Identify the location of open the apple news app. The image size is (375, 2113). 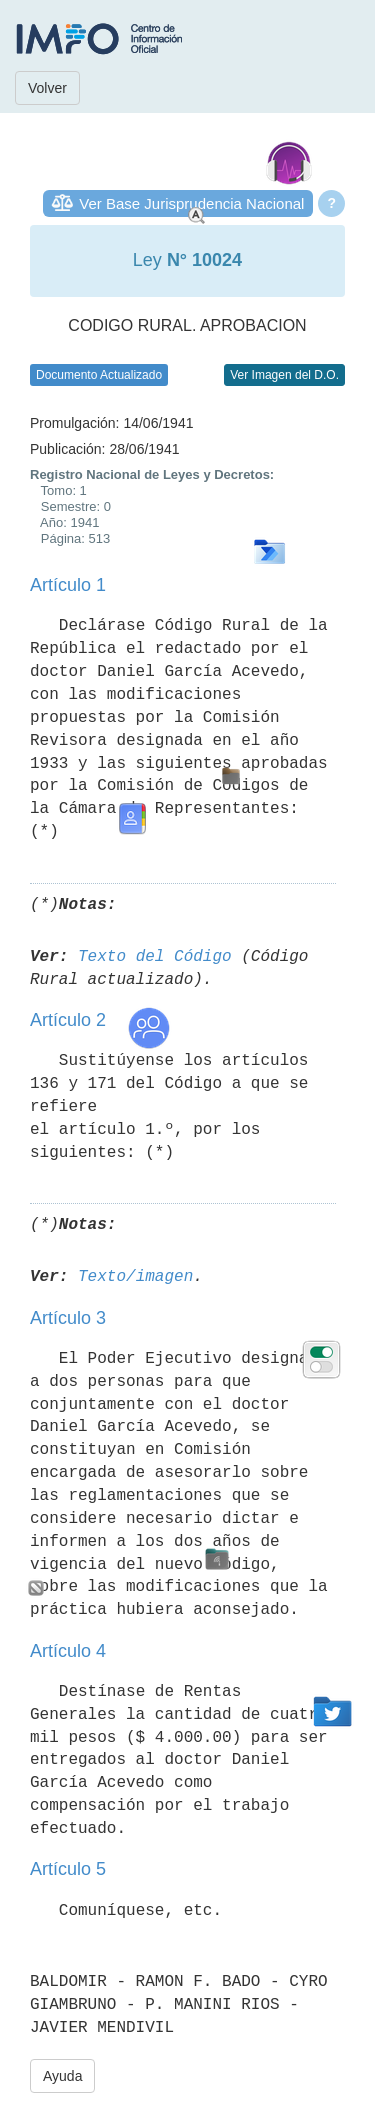
(36, 1588).